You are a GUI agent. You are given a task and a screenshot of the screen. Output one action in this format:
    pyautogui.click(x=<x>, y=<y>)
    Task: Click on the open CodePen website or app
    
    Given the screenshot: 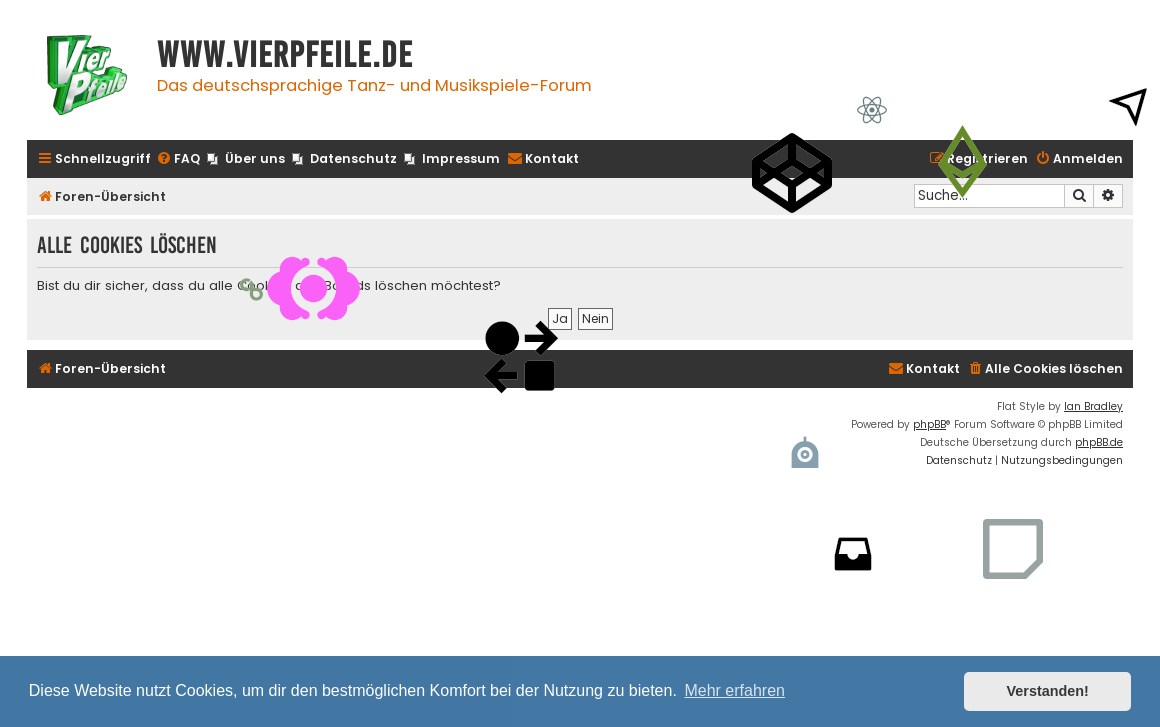 What is the action you would take?
    pyautogui.click(x=792, y=173)
    